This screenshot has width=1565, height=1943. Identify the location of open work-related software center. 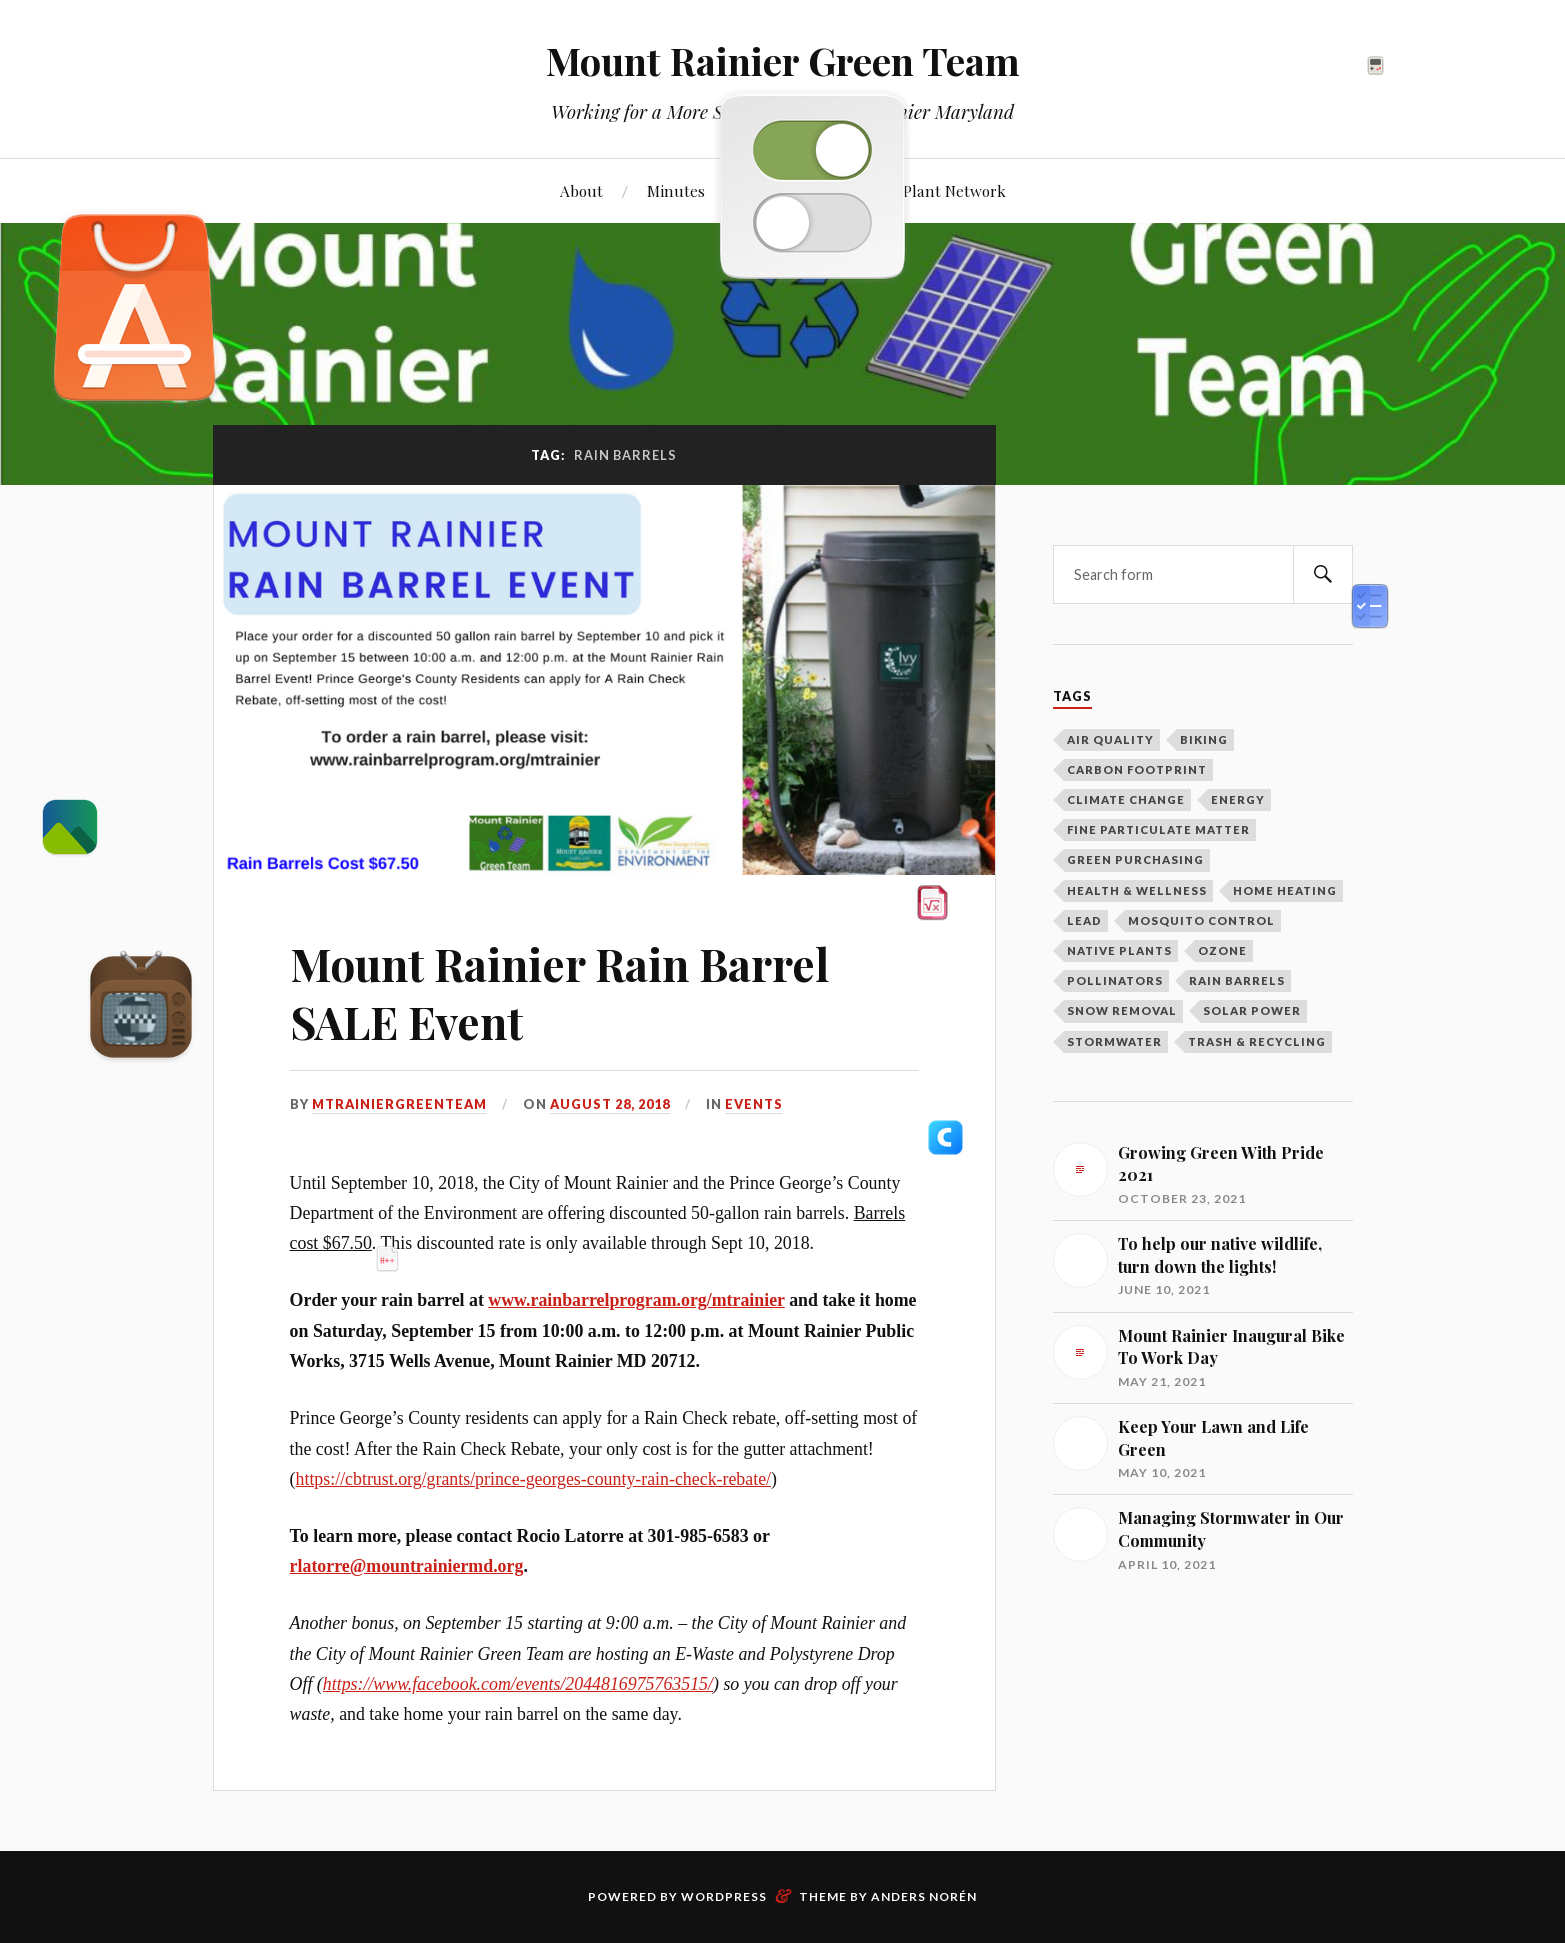
(1370, 606).